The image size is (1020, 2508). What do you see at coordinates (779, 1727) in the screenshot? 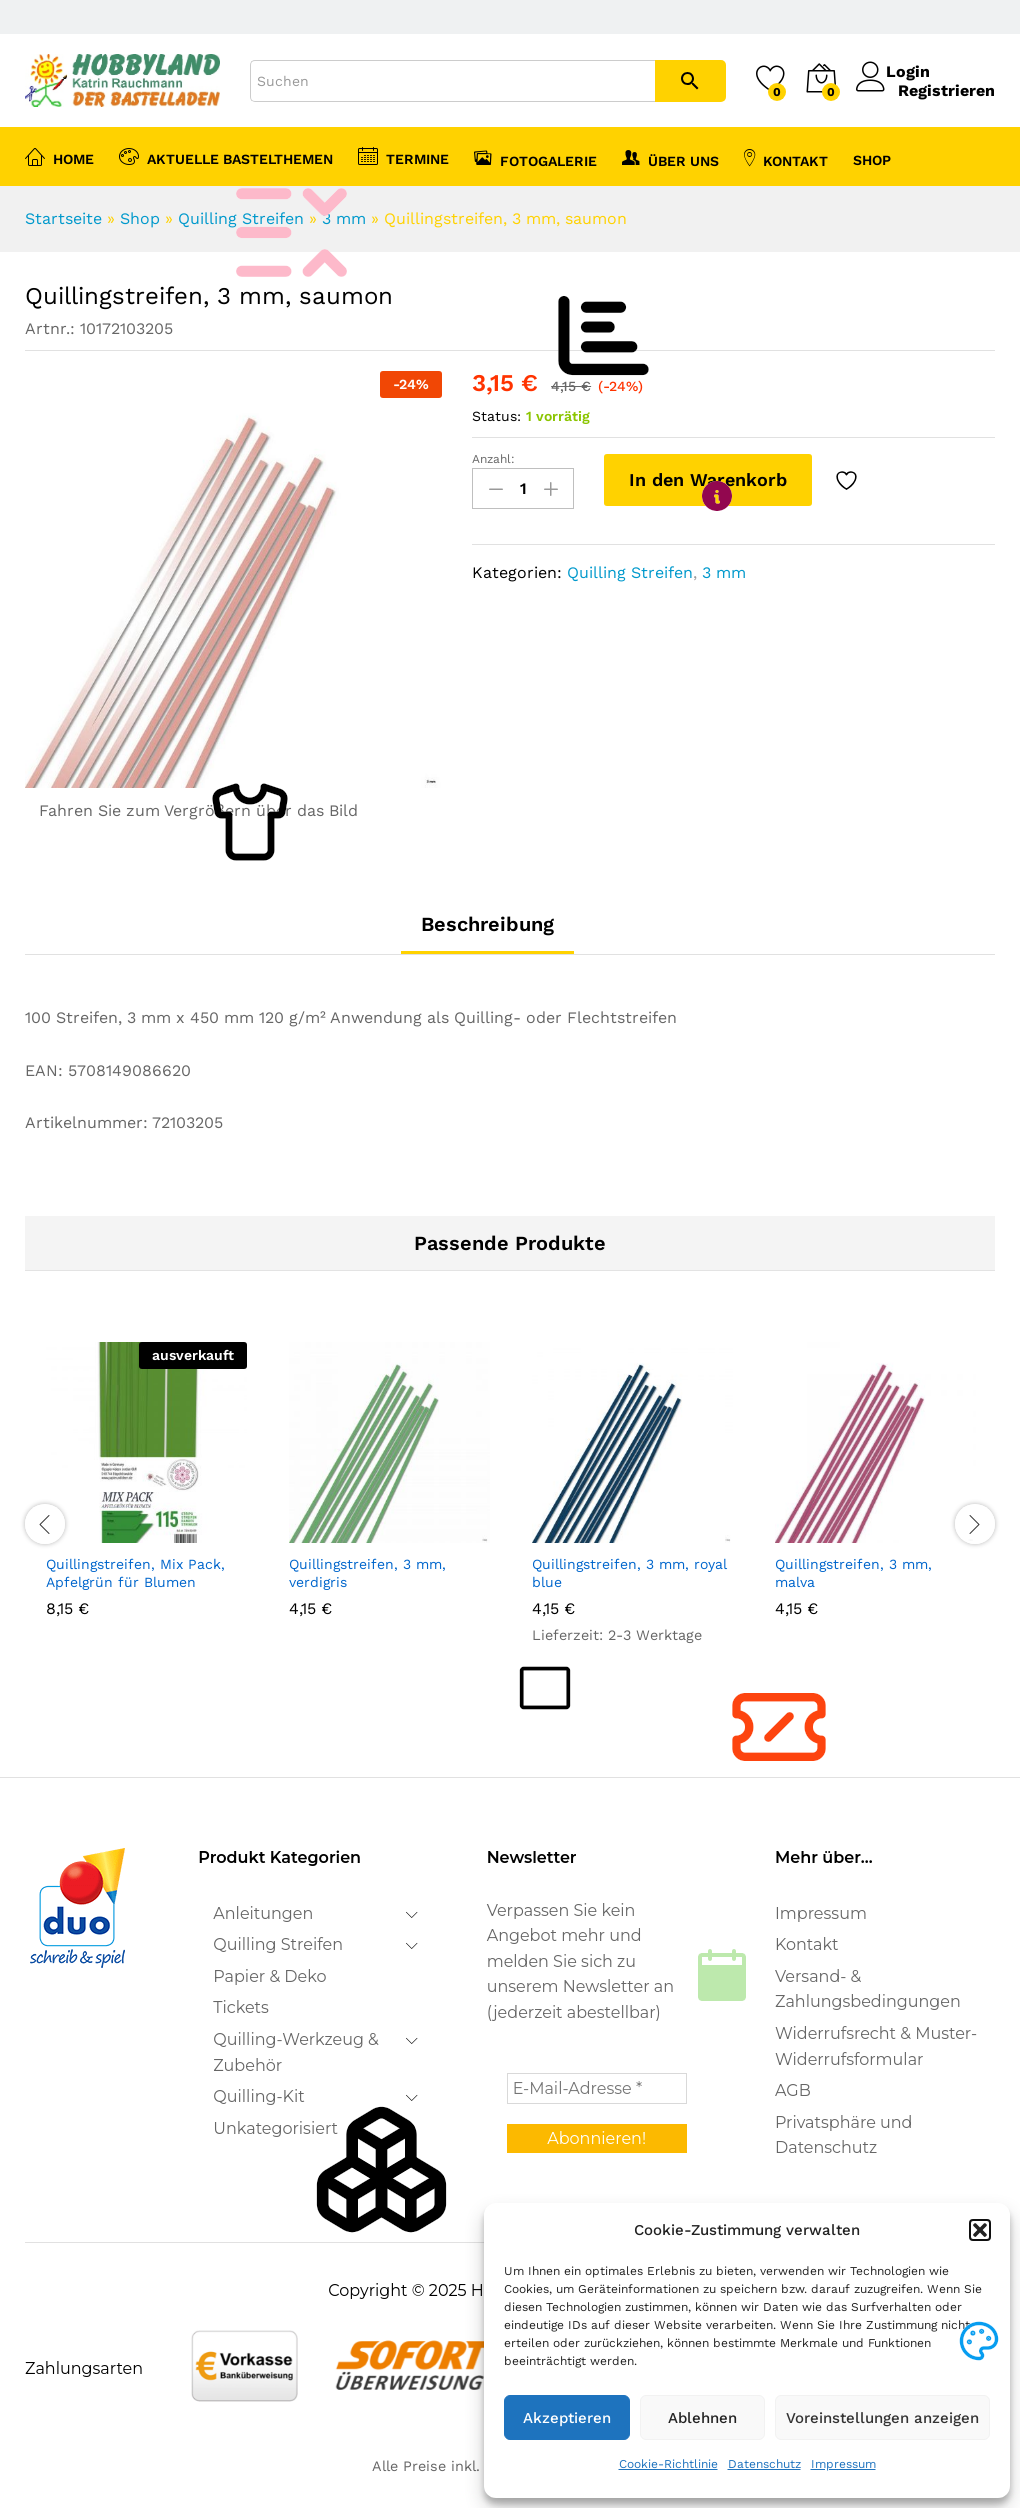
I see `invalid or cancelled ticket` at bounding box center [779, 1727].